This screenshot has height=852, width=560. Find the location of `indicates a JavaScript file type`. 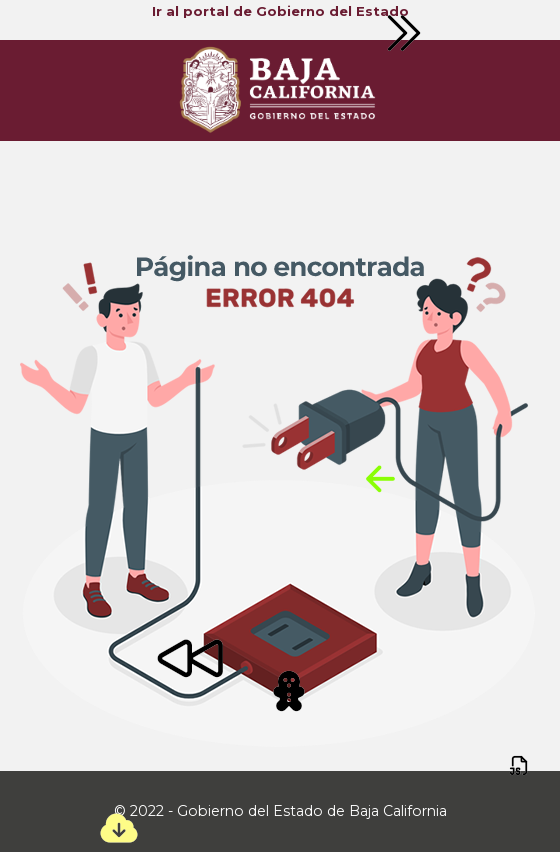

indicates a JavaScript file type is located at coordinates (519, 765).